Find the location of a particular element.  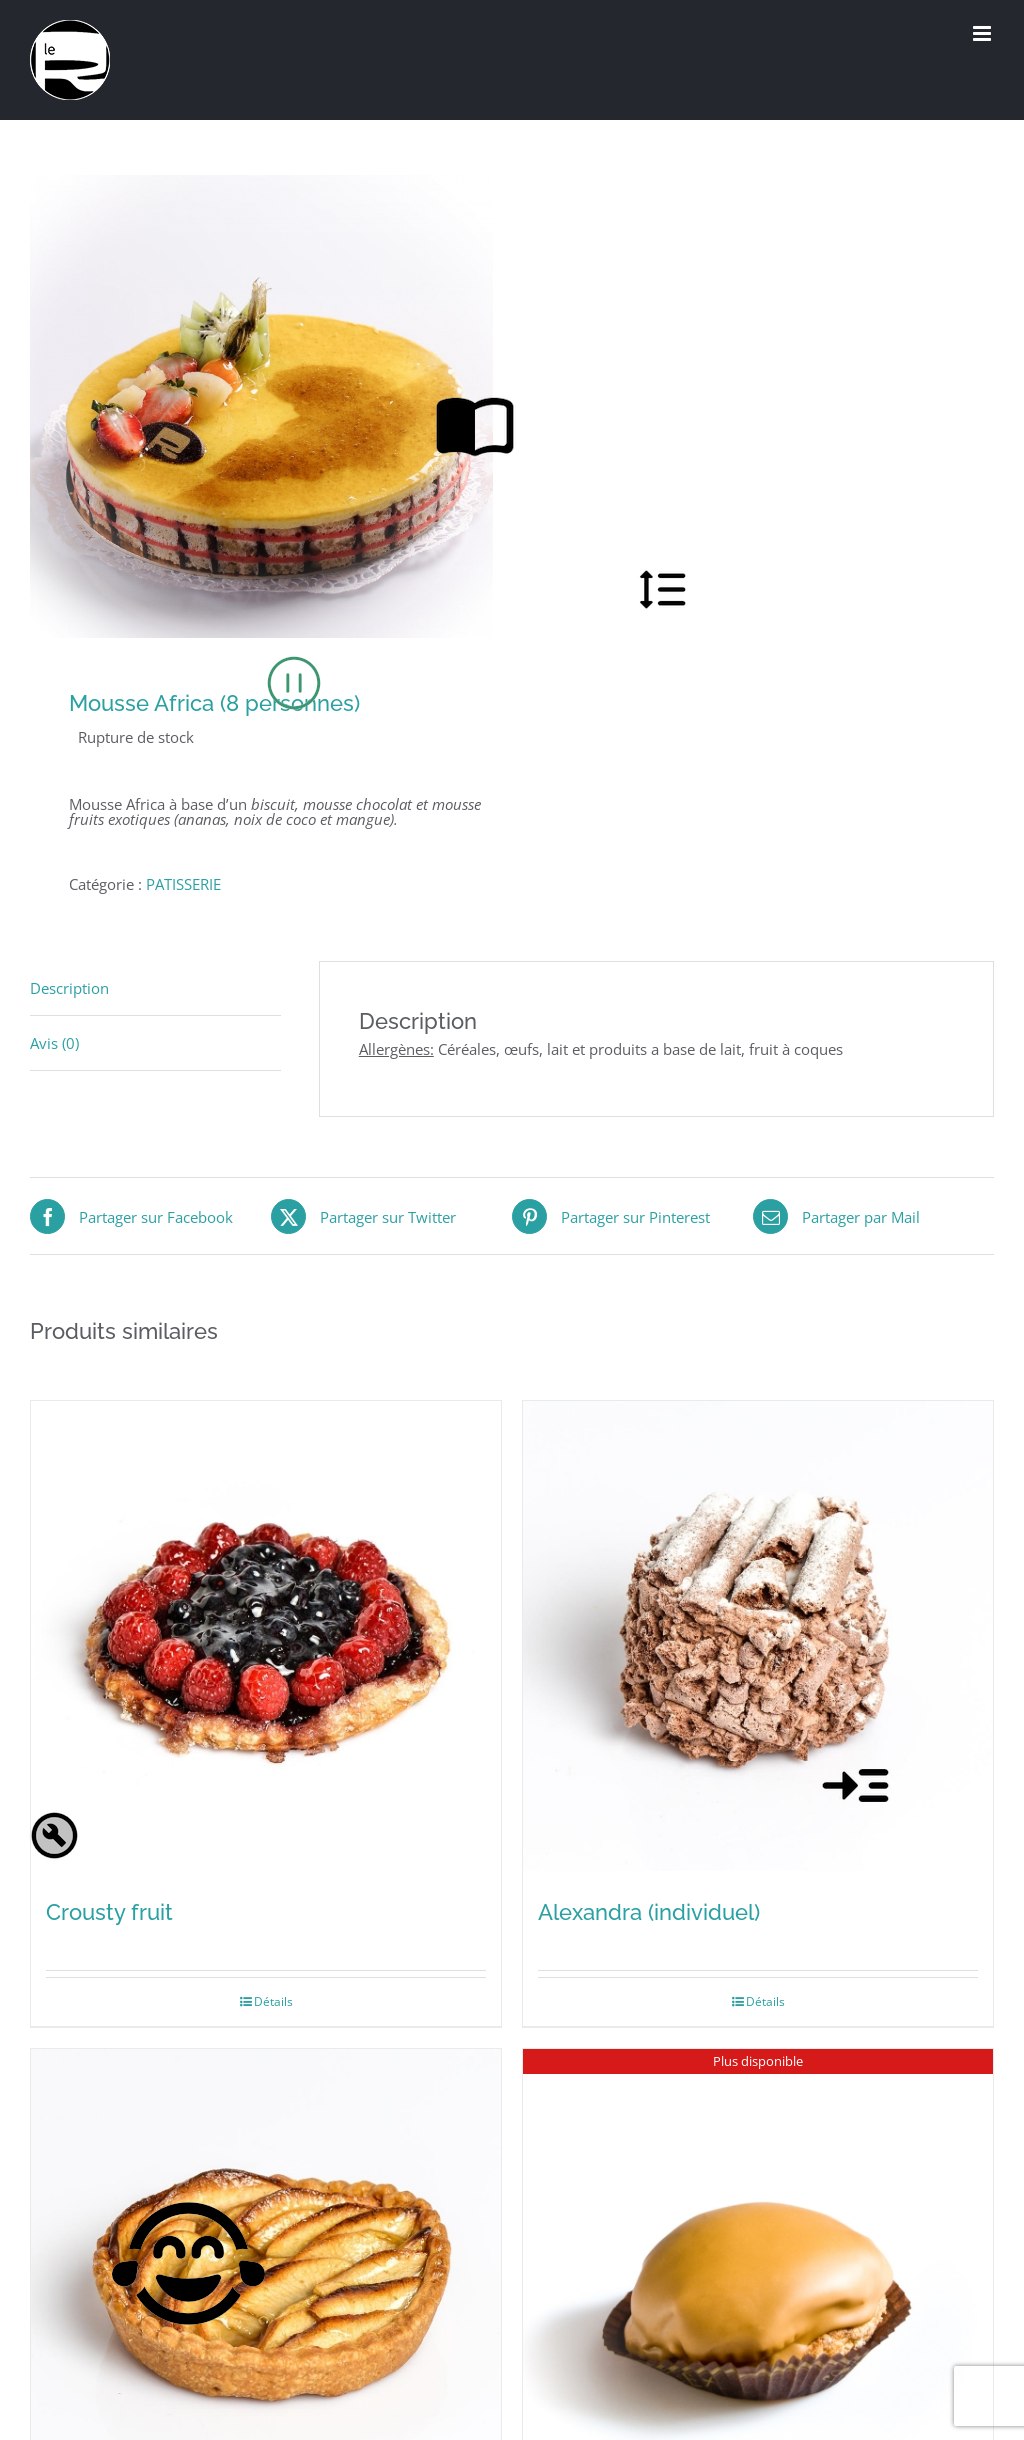

access settings or configuration options is located at coordinates (54, 1835).